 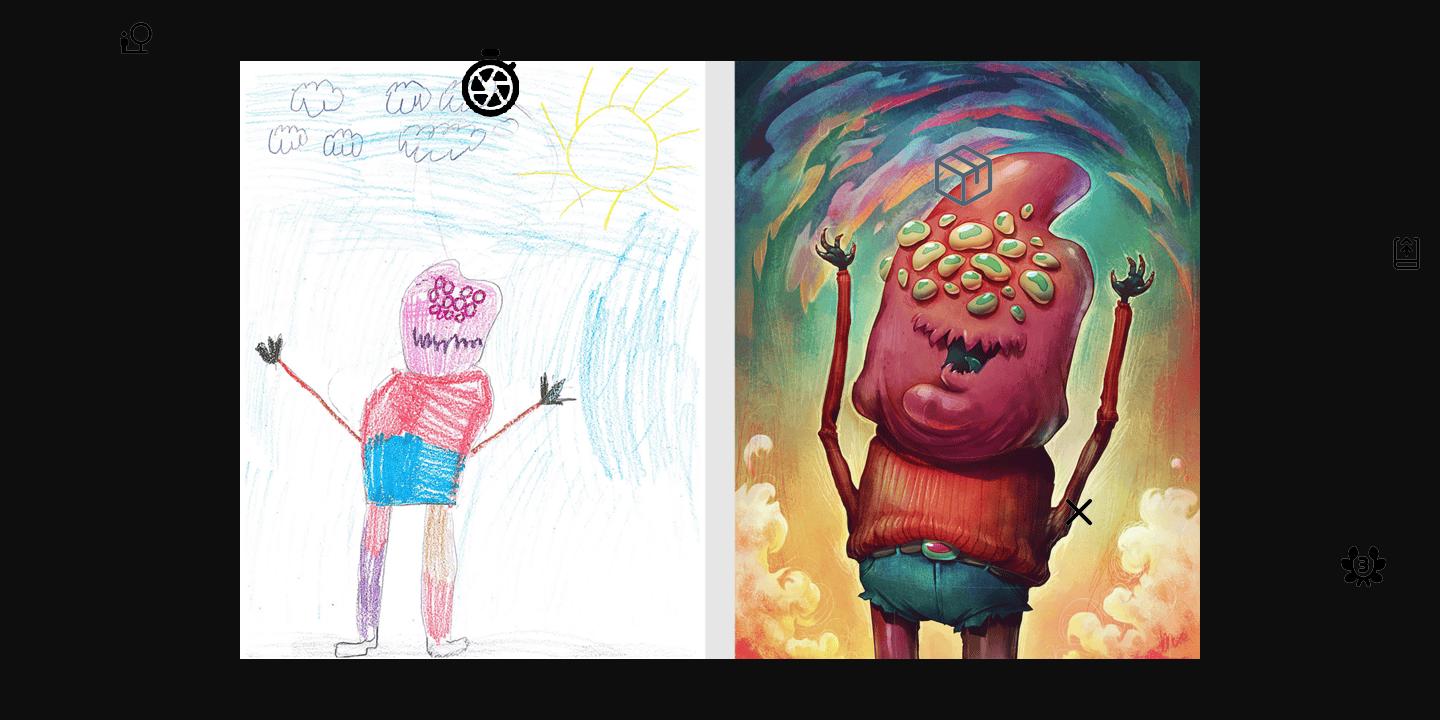 What do you see at coordinates (490, 84) in the screenshot?
I see `adjust camera shutter speed settings` at bounding box center [490, 84].